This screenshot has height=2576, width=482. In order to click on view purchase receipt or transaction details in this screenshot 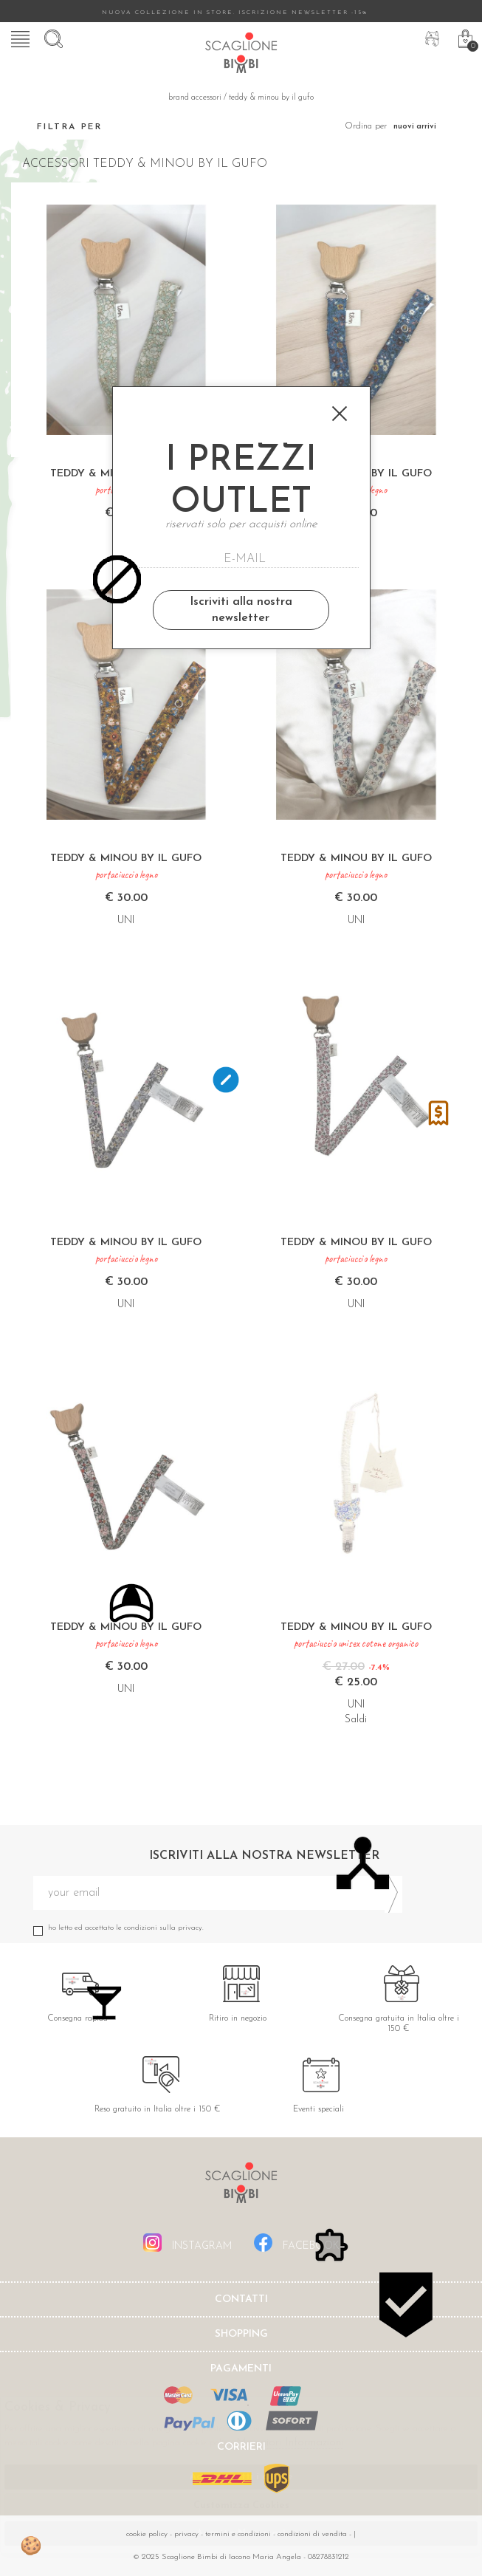, I will do `click(438, 1113)`.